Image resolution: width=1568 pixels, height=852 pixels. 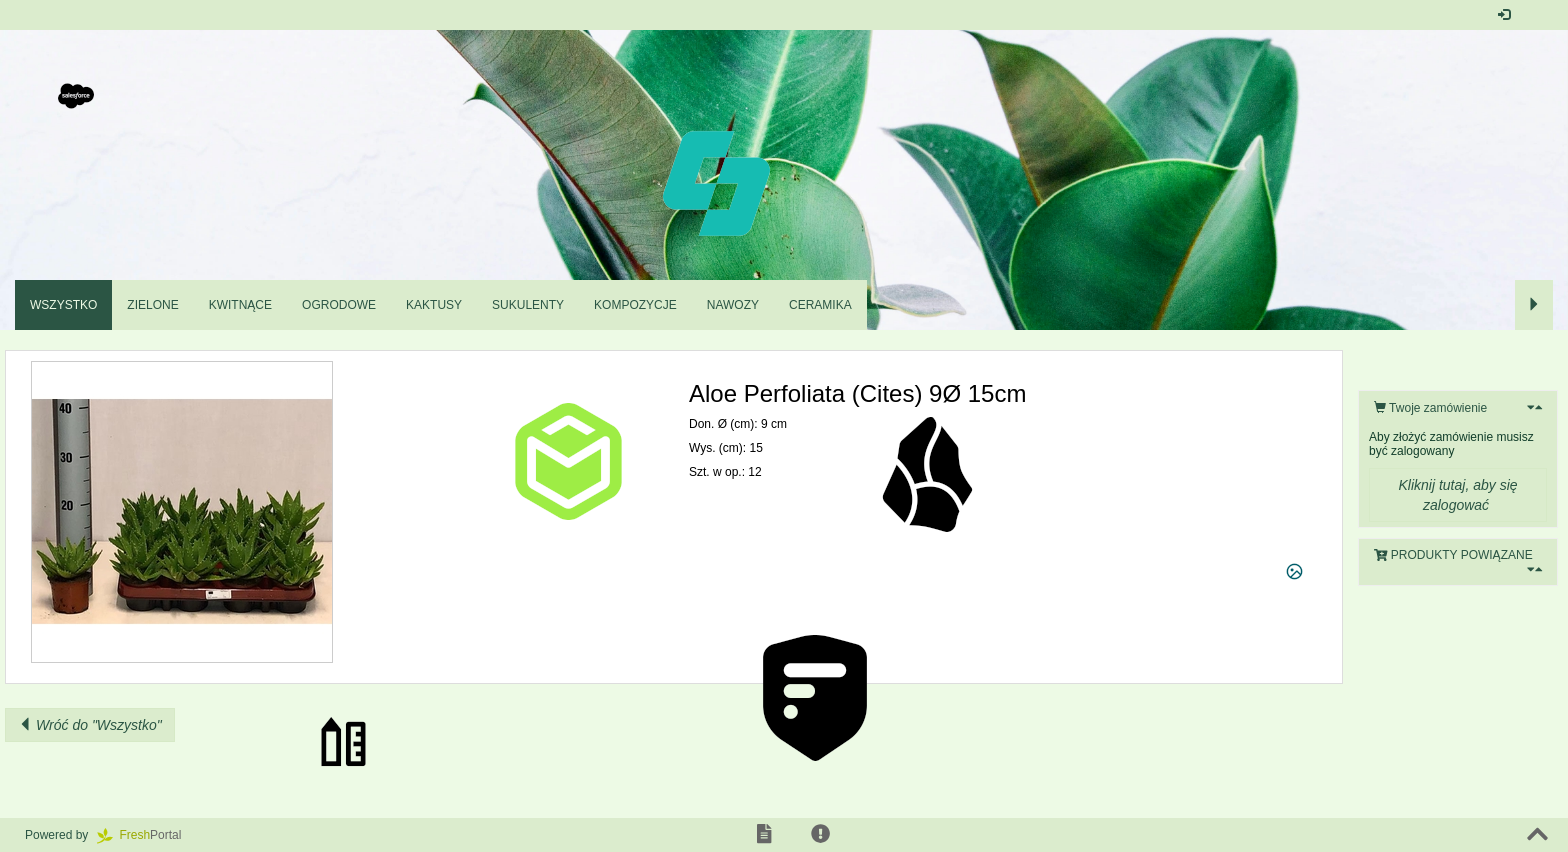 What do you see at coordinates (76, 96) in the screenshot?
I see `open salesforce CRM application` at bounding box center [76, 96].